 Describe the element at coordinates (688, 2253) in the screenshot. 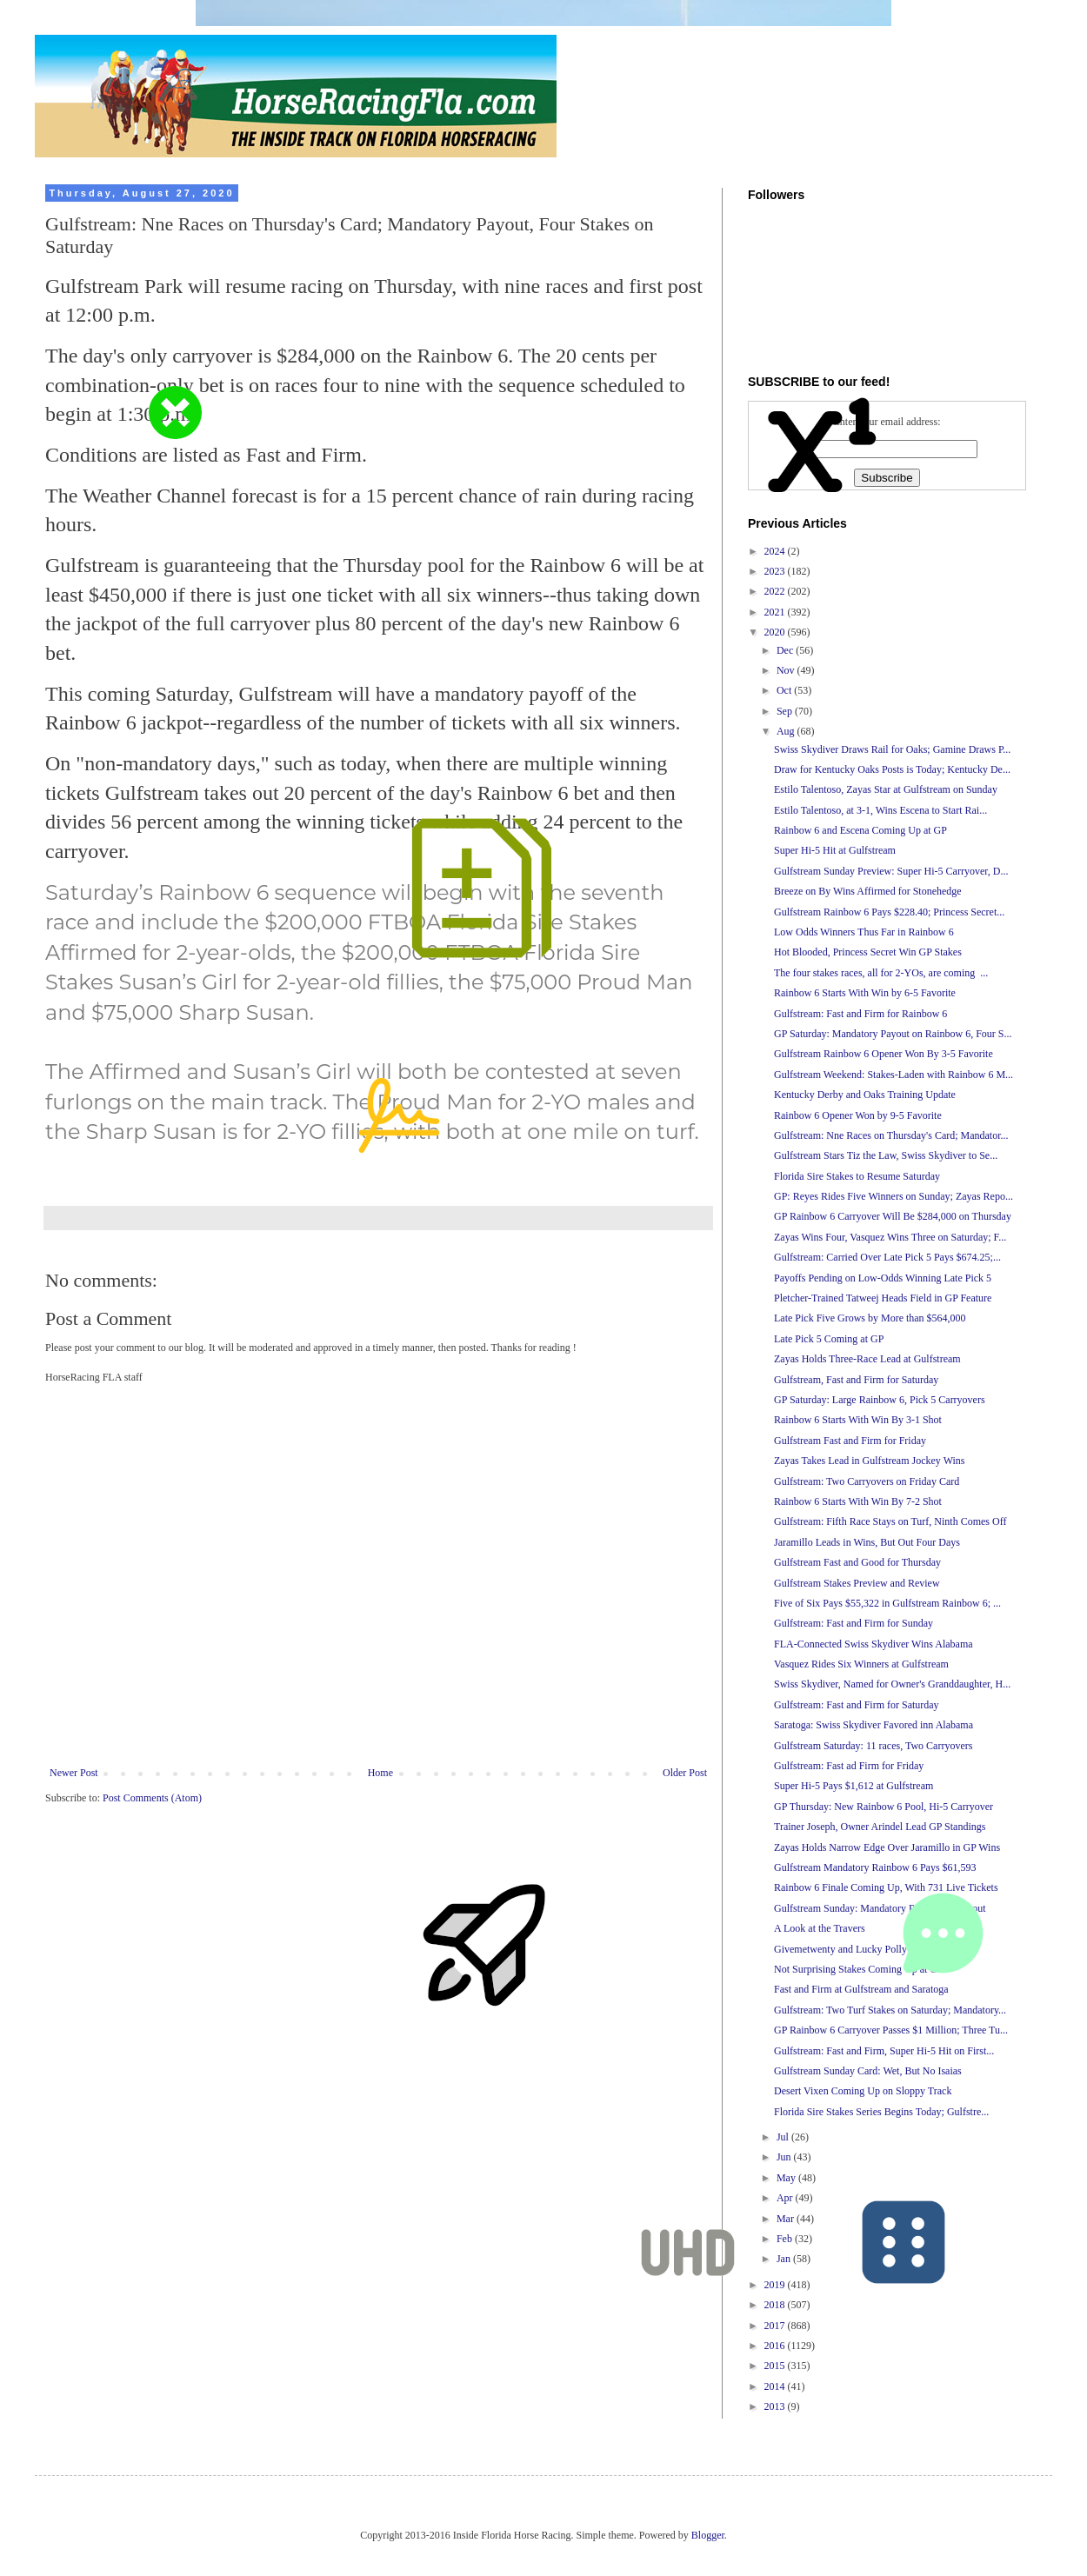

I see `indicates ultra high definition video quality` at that location.